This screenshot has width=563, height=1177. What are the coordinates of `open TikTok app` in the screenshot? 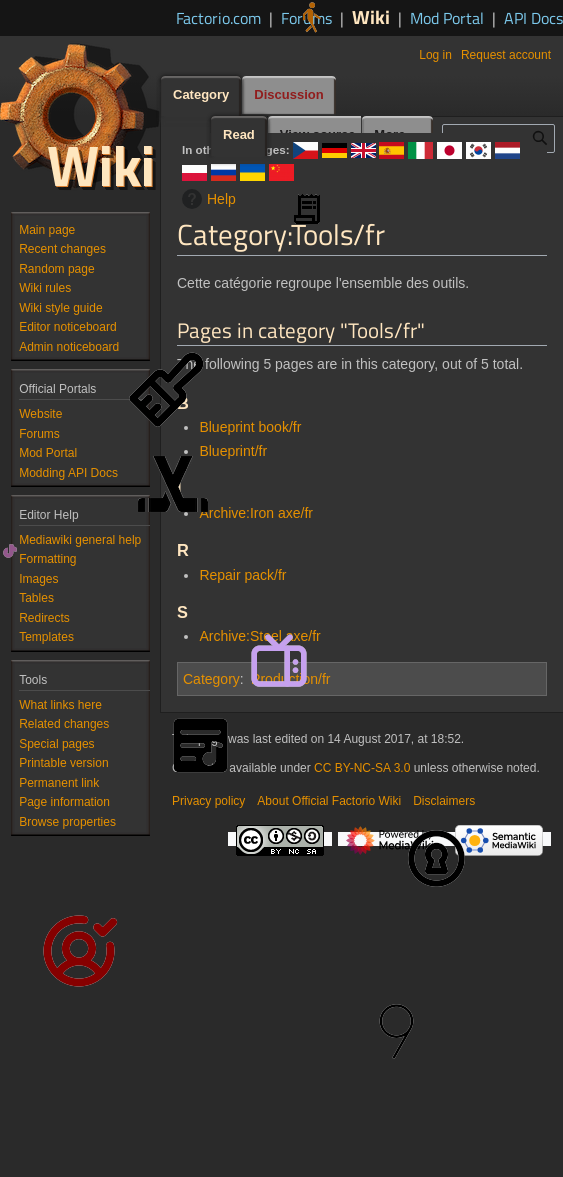 It's located at (10, 551).